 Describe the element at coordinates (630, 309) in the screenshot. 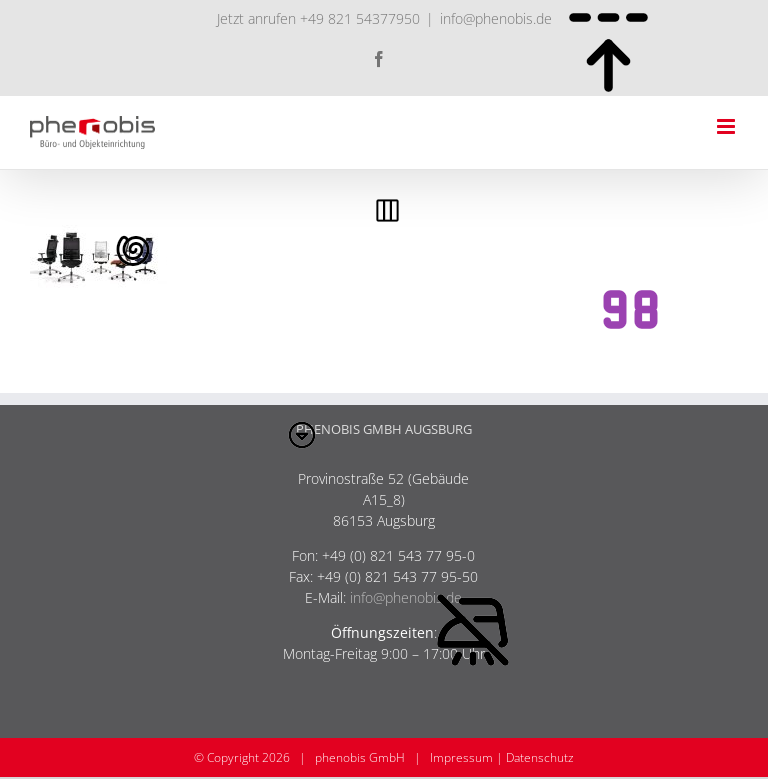

I see `indicates item number 98 in a list or sequence` at that location.